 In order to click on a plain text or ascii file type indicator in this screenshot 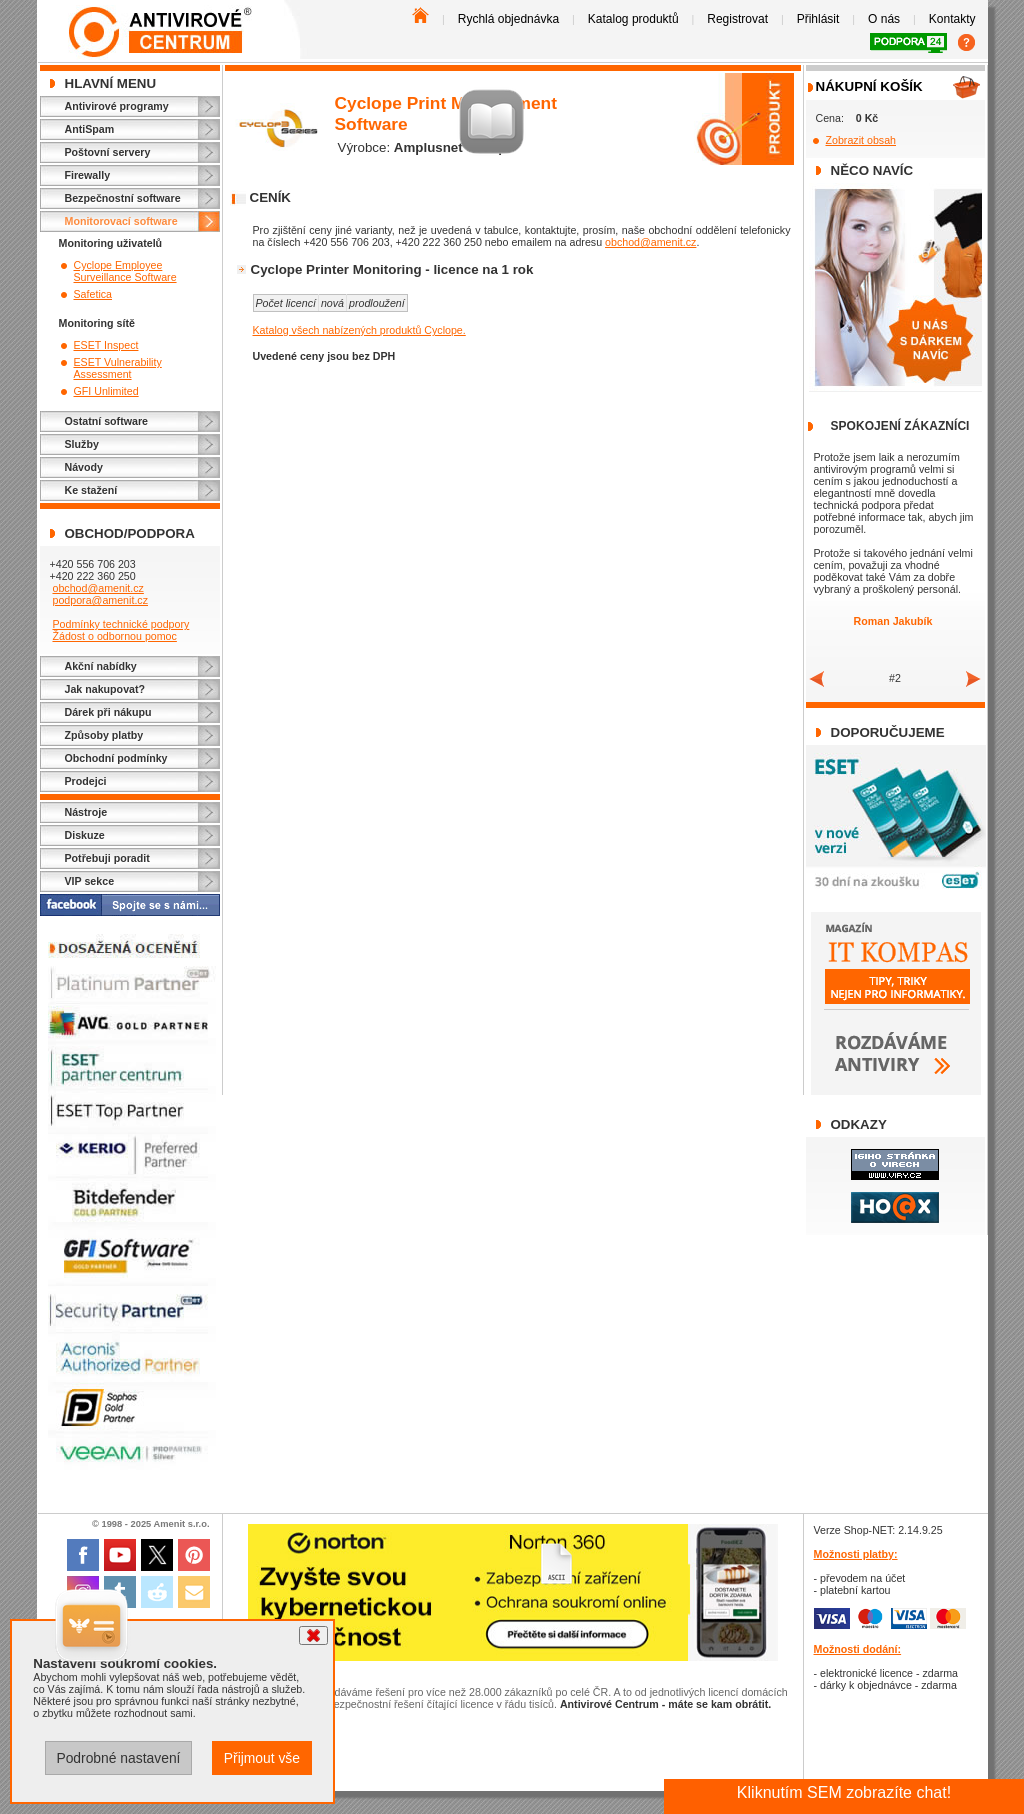, I will do `click(556, 1564)`.